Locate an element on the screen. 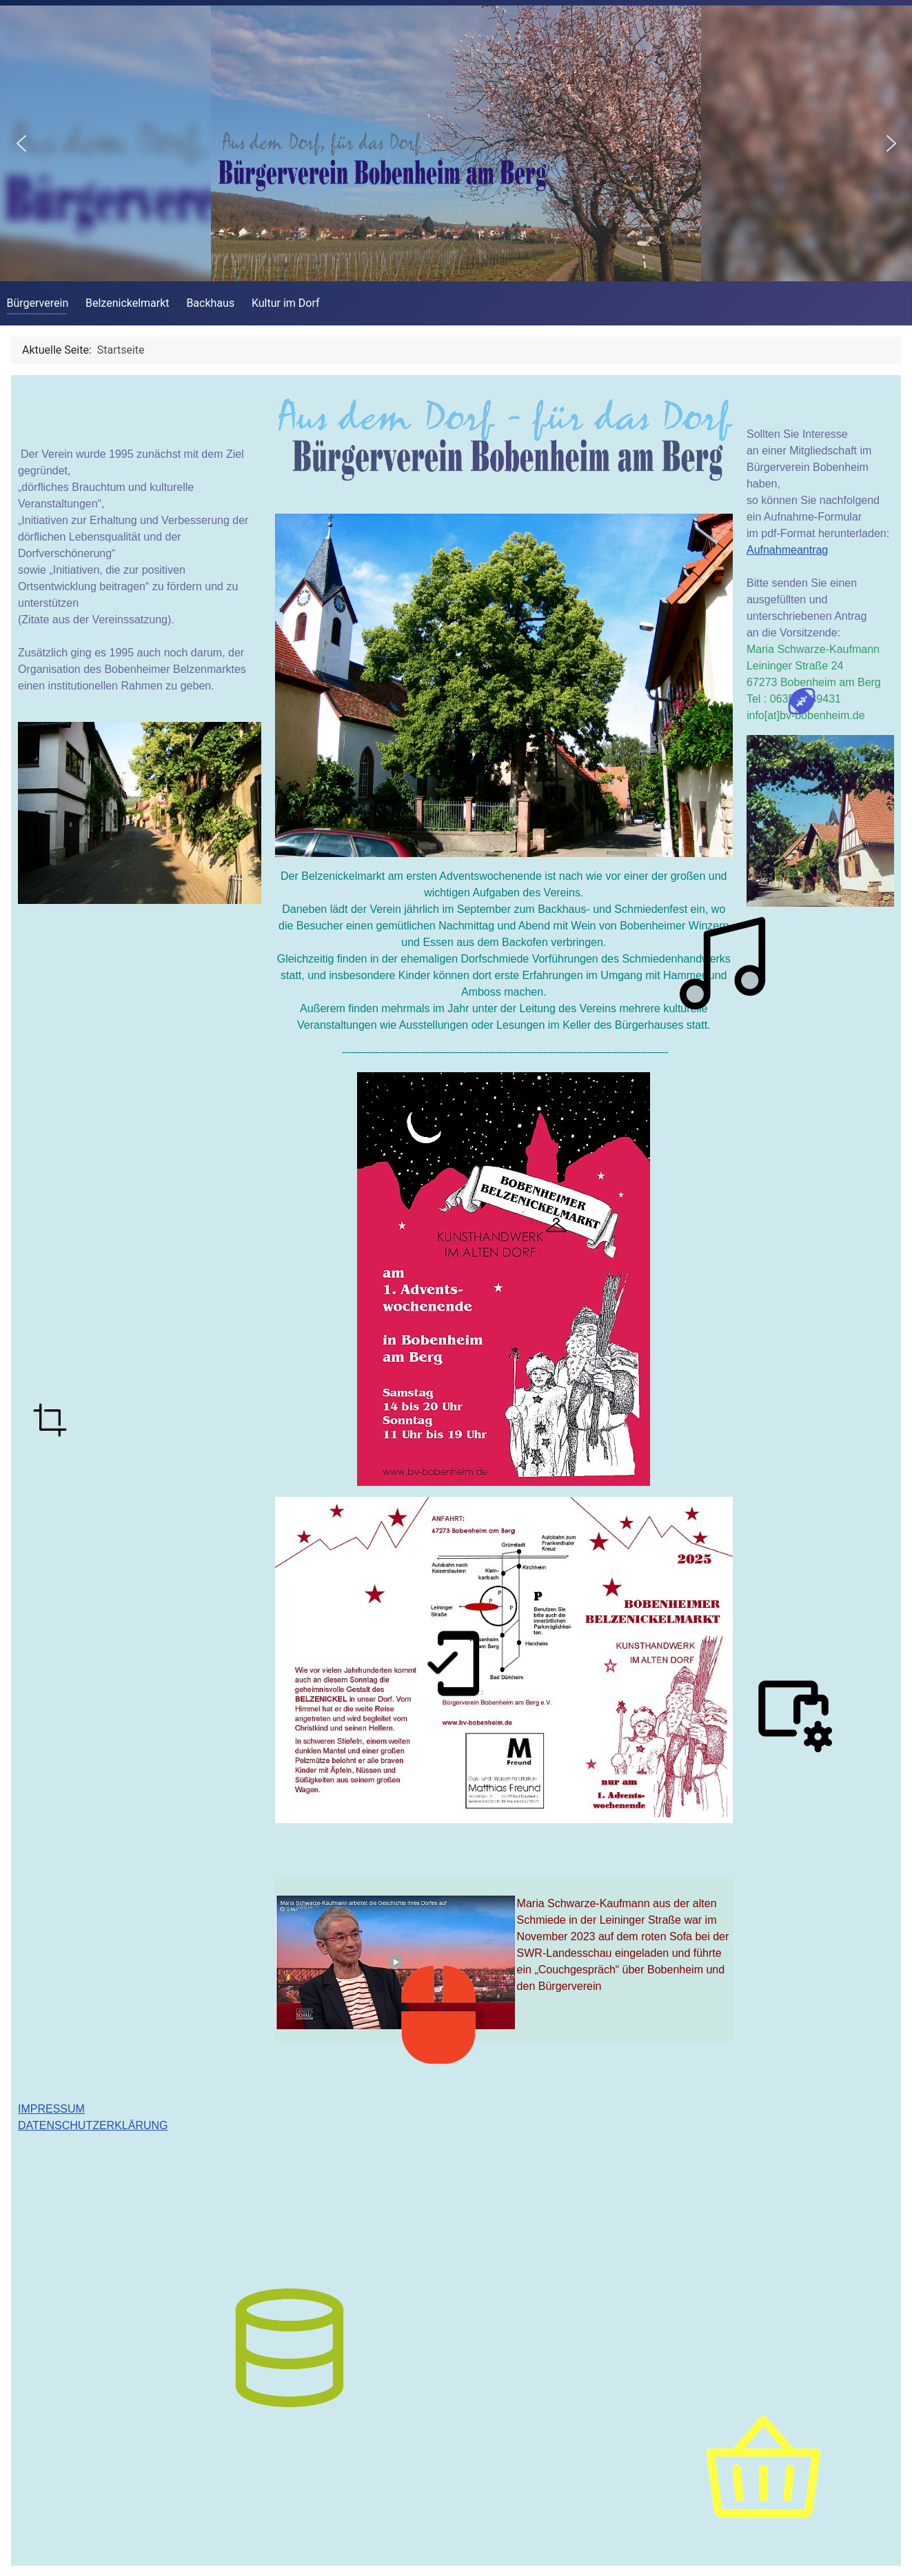 This screenshot has width=912, height=2576. access music library or audio files is located at coordinates (727, 965).